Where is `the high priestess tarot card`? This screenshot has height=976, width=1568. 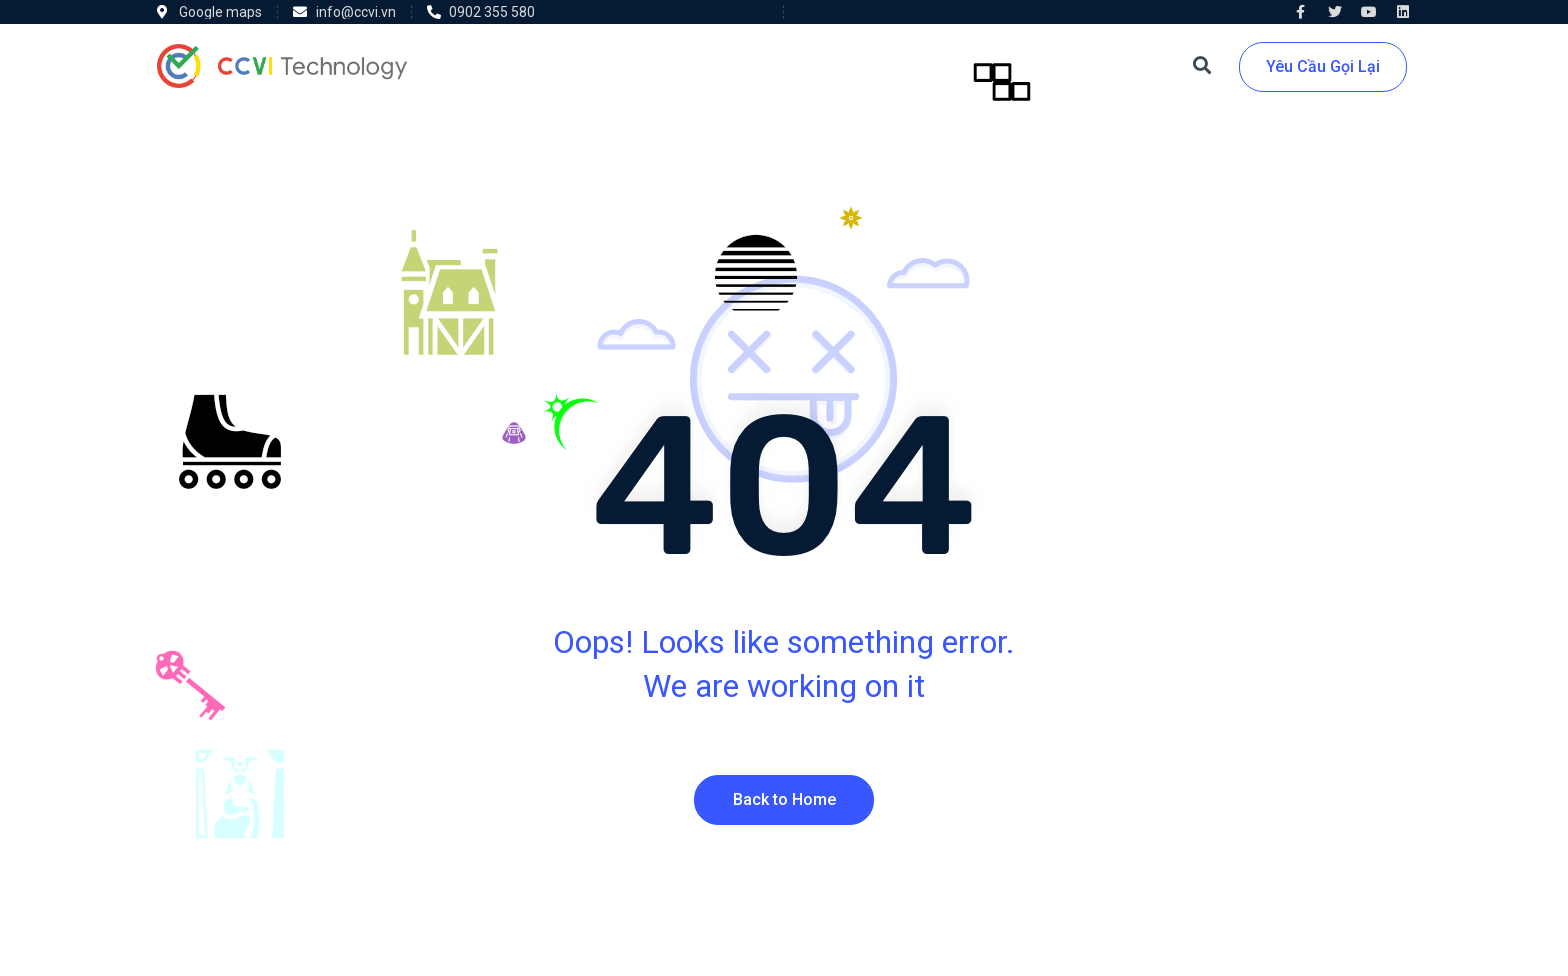
the high priestess tarot card is located at coordinates (240, 794).